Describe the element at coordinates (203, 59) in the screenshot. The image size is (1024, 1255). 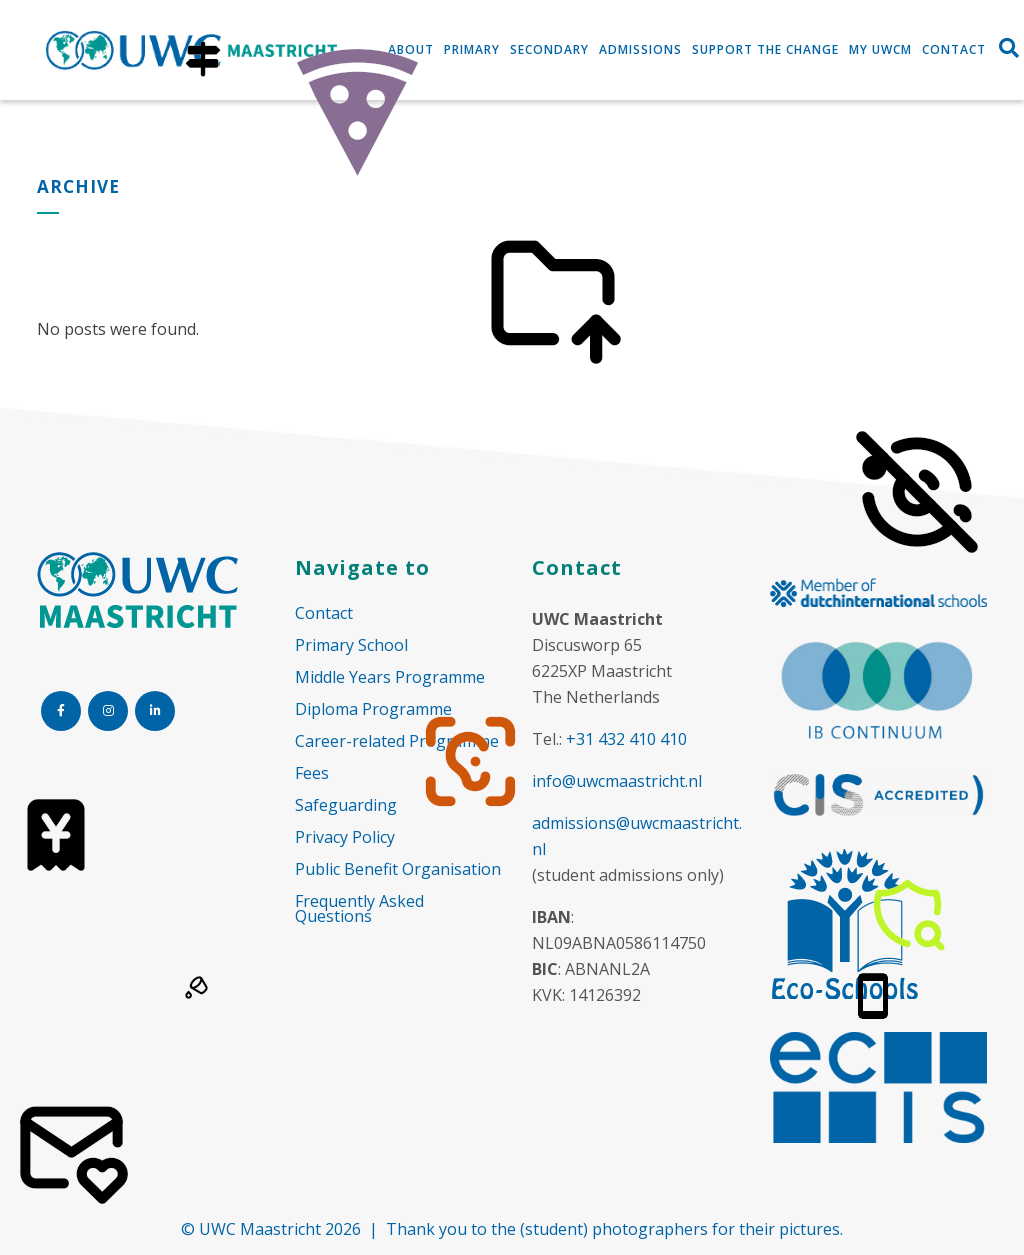
I see `view directions or navigation options` at that location.